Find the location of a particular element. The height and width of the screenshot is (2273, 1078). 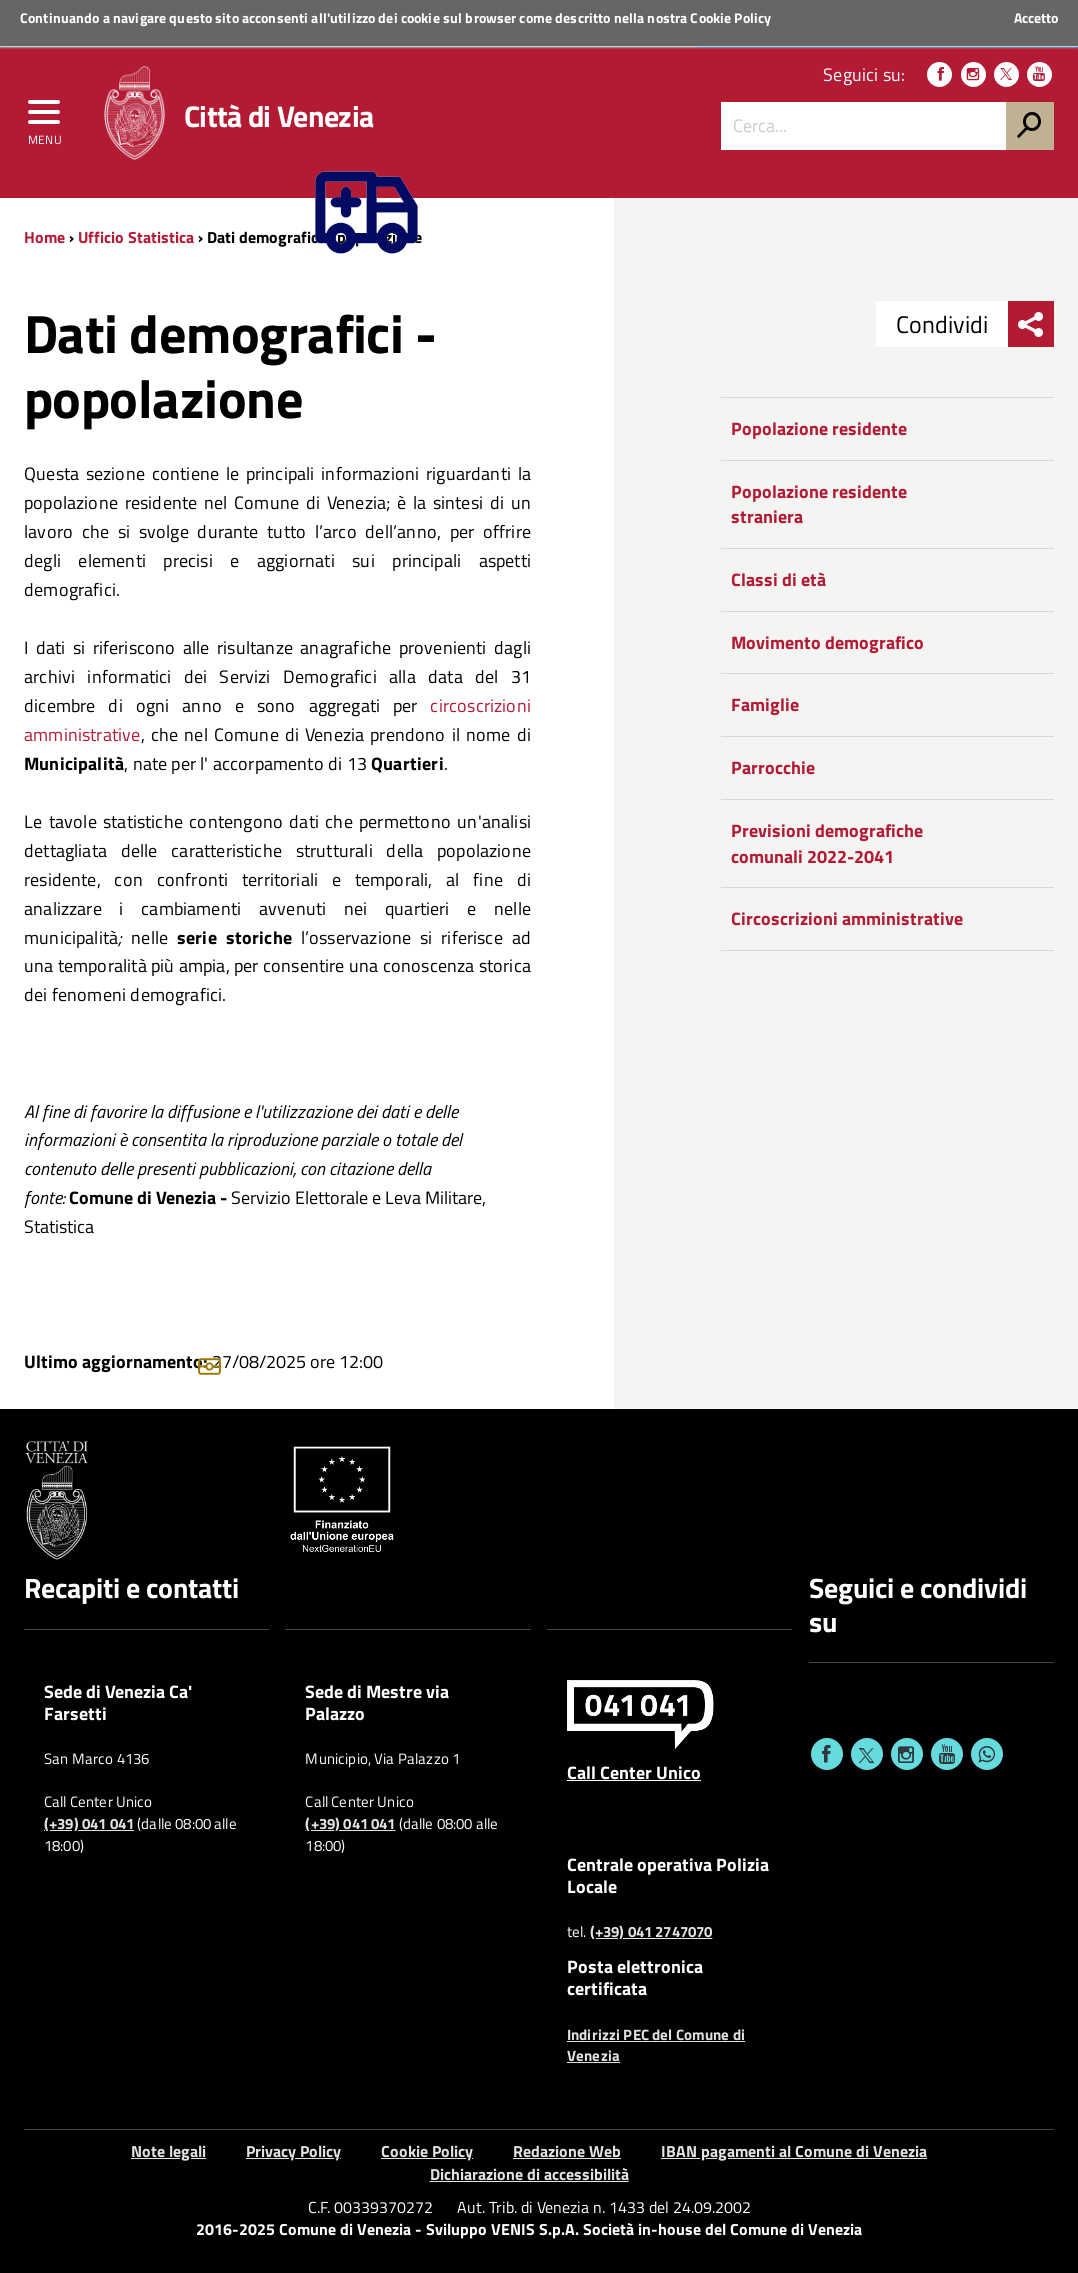

access electronic passport or travel documents is located at coordinates (209, 1366).